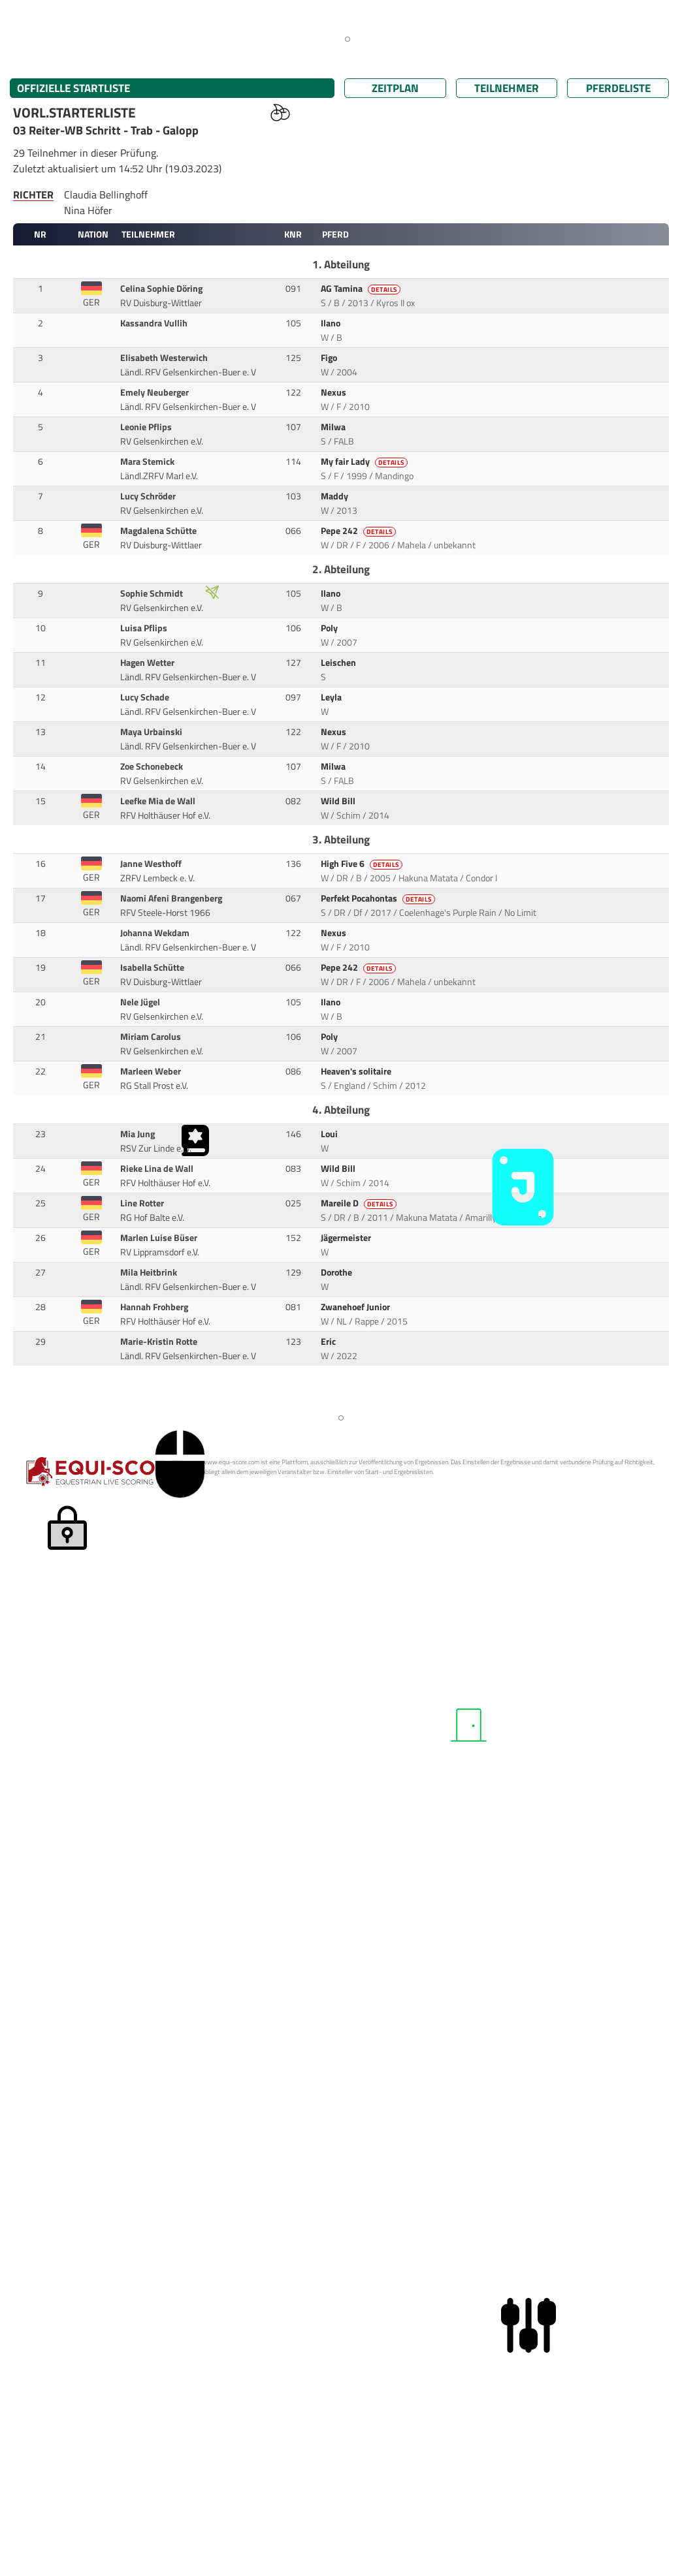  What do you see at coordinates (468, 1725) in the screenshot?
I see `log out or exit the application` at bounding box center [468, 1725].